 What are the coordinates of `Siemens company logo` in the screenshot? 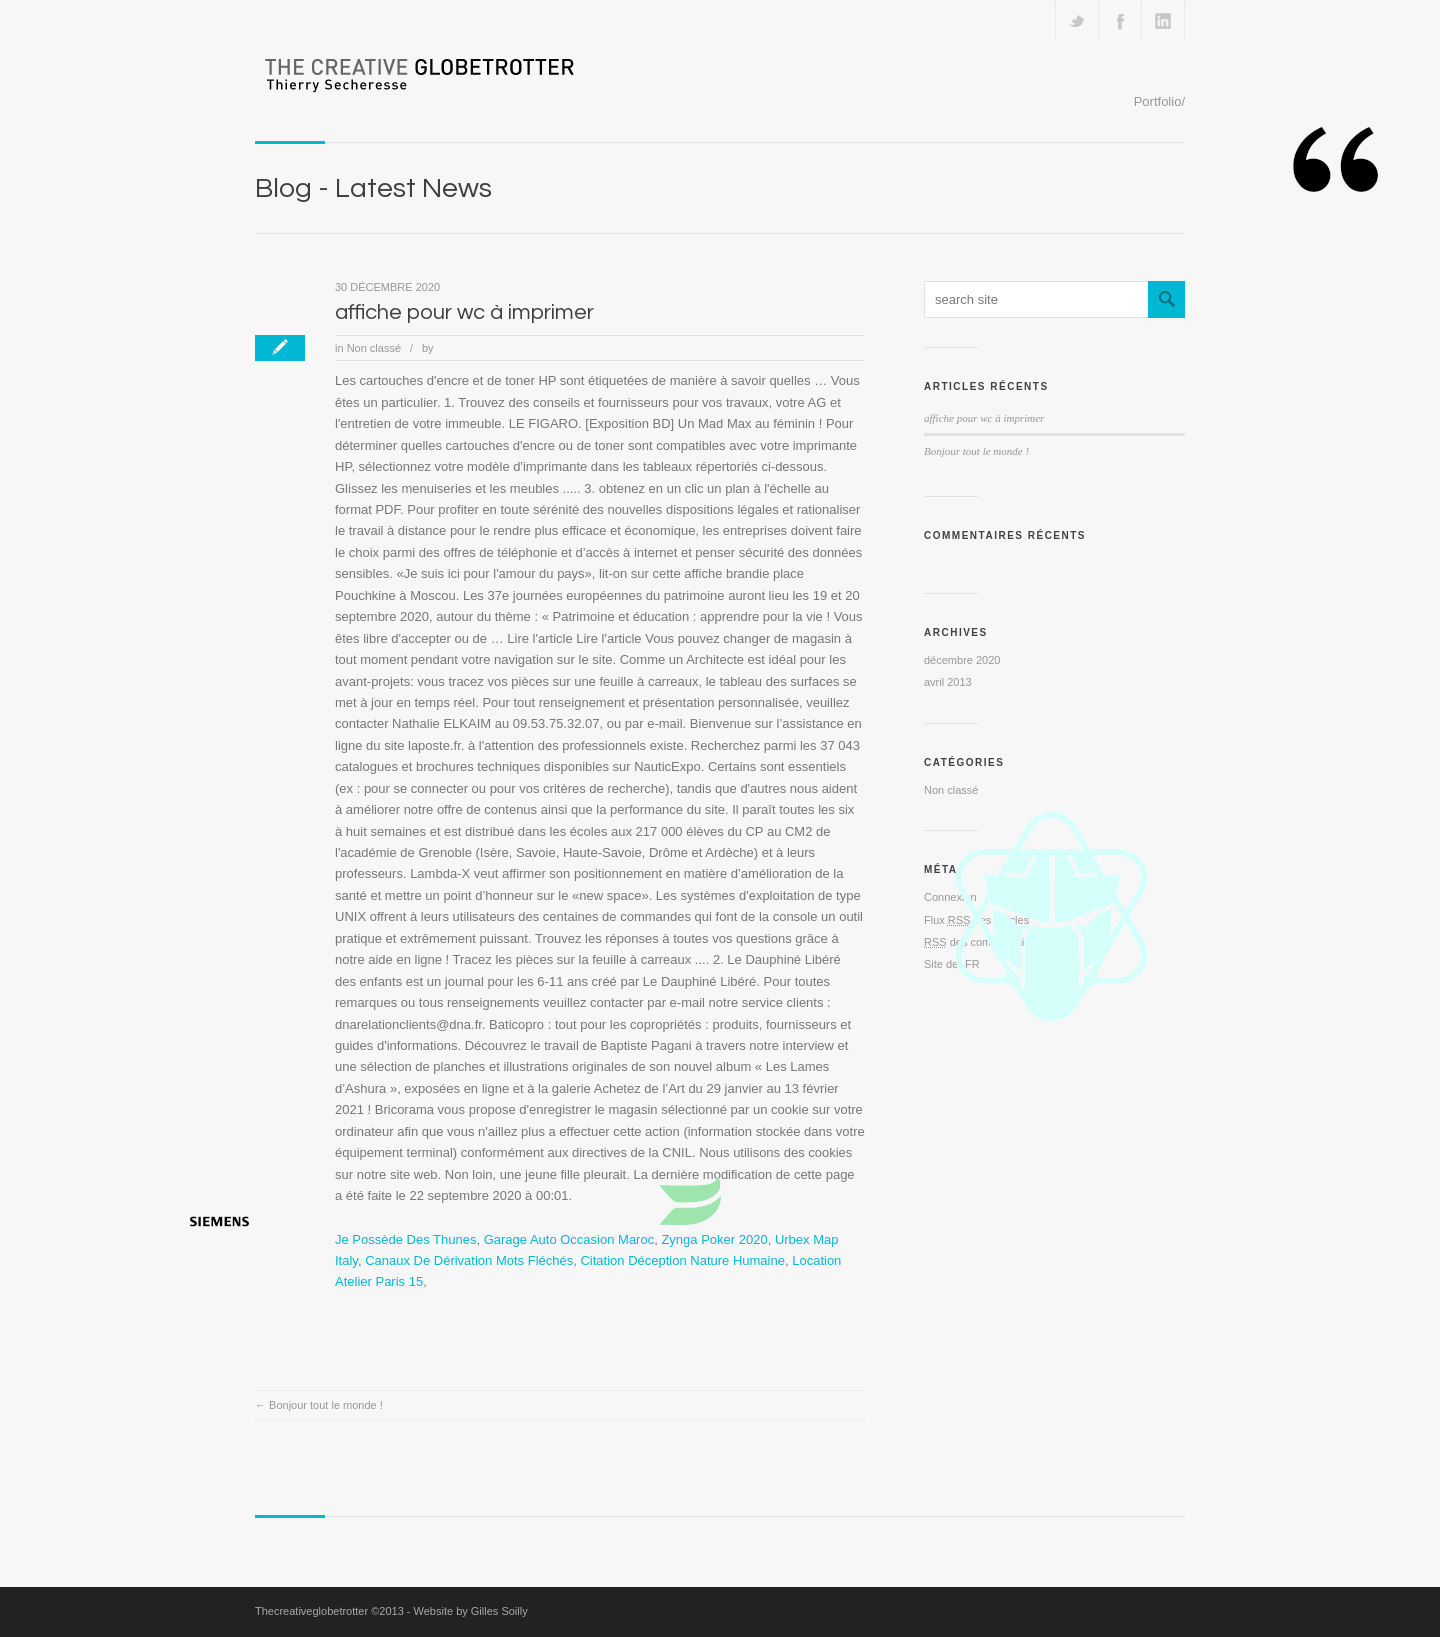 It's located at (219, 1221).